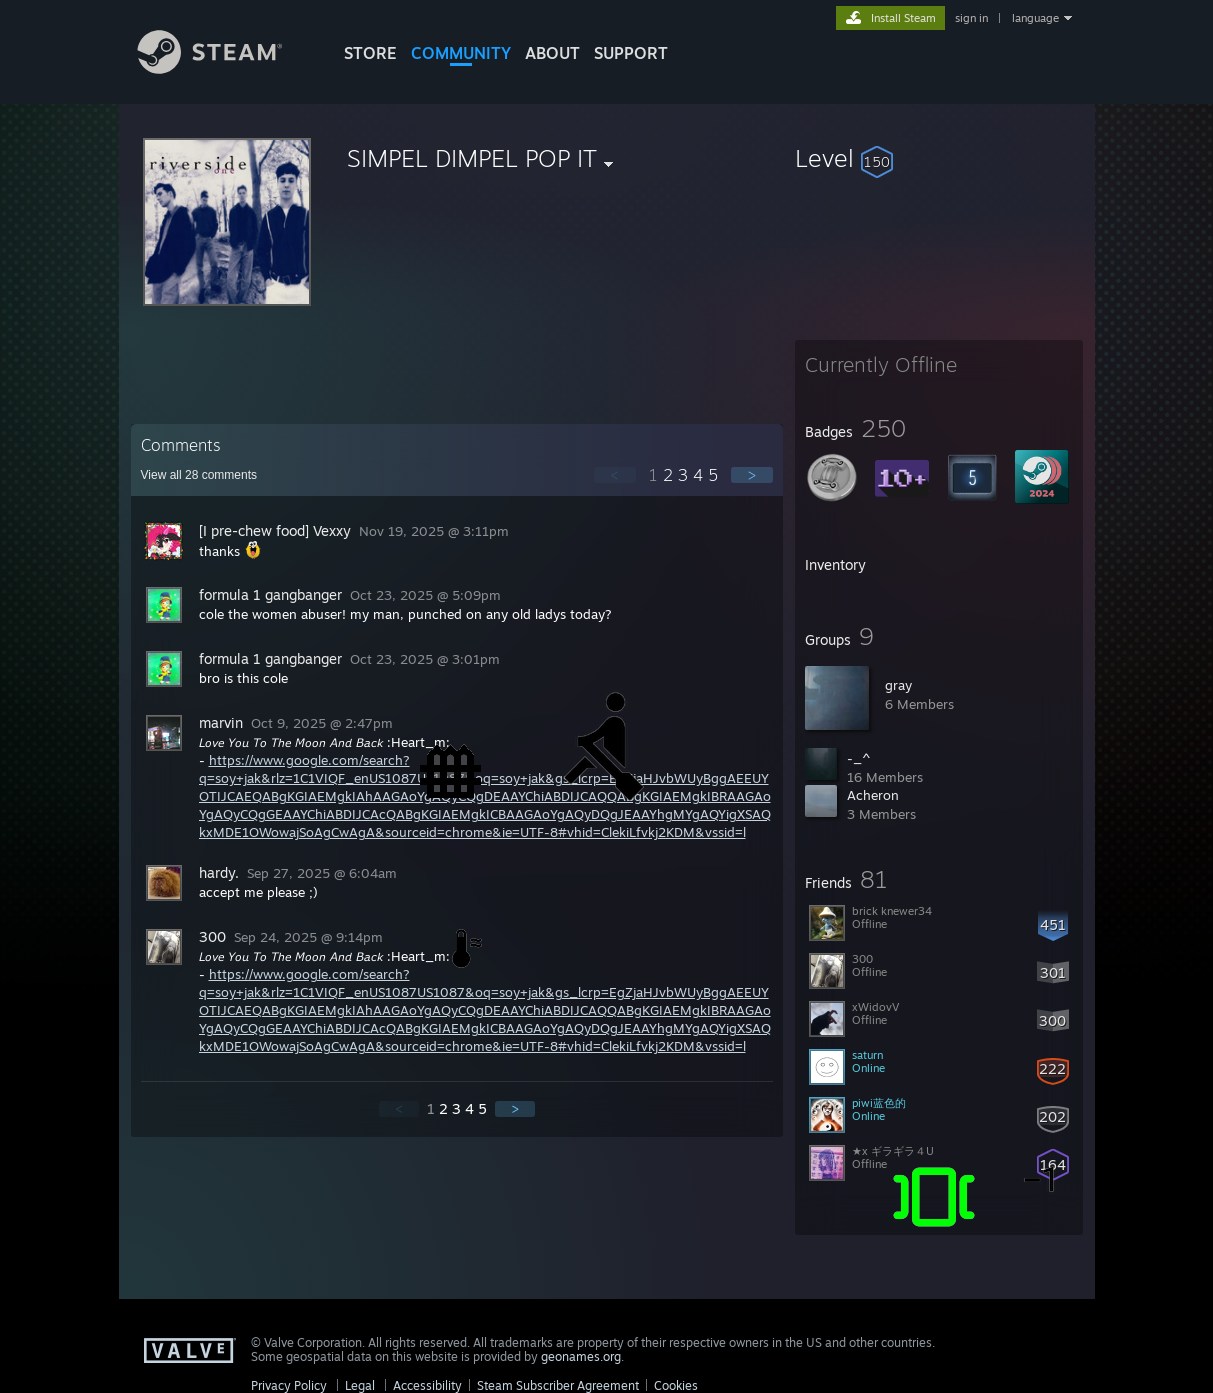  I want to click on access fence or boundary settings, so click(450, 771).